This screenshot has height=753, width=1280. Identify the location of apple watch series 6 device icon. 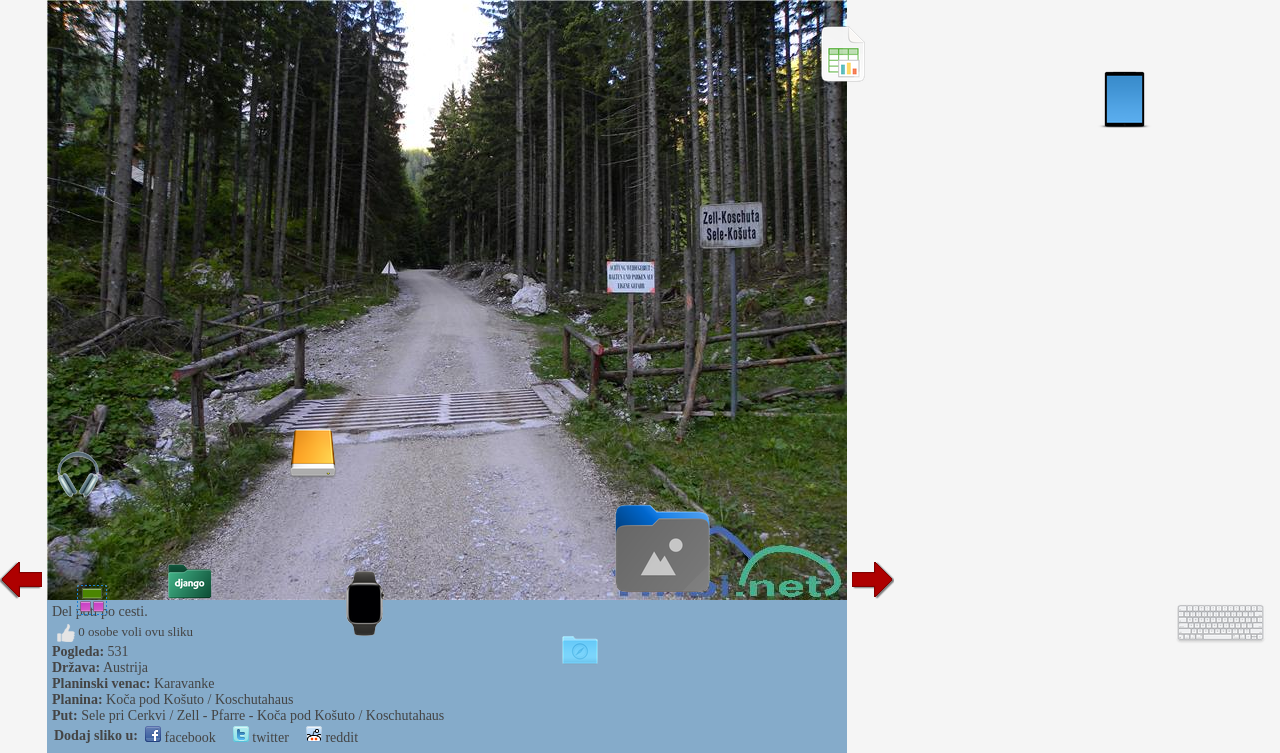
(364, 603).